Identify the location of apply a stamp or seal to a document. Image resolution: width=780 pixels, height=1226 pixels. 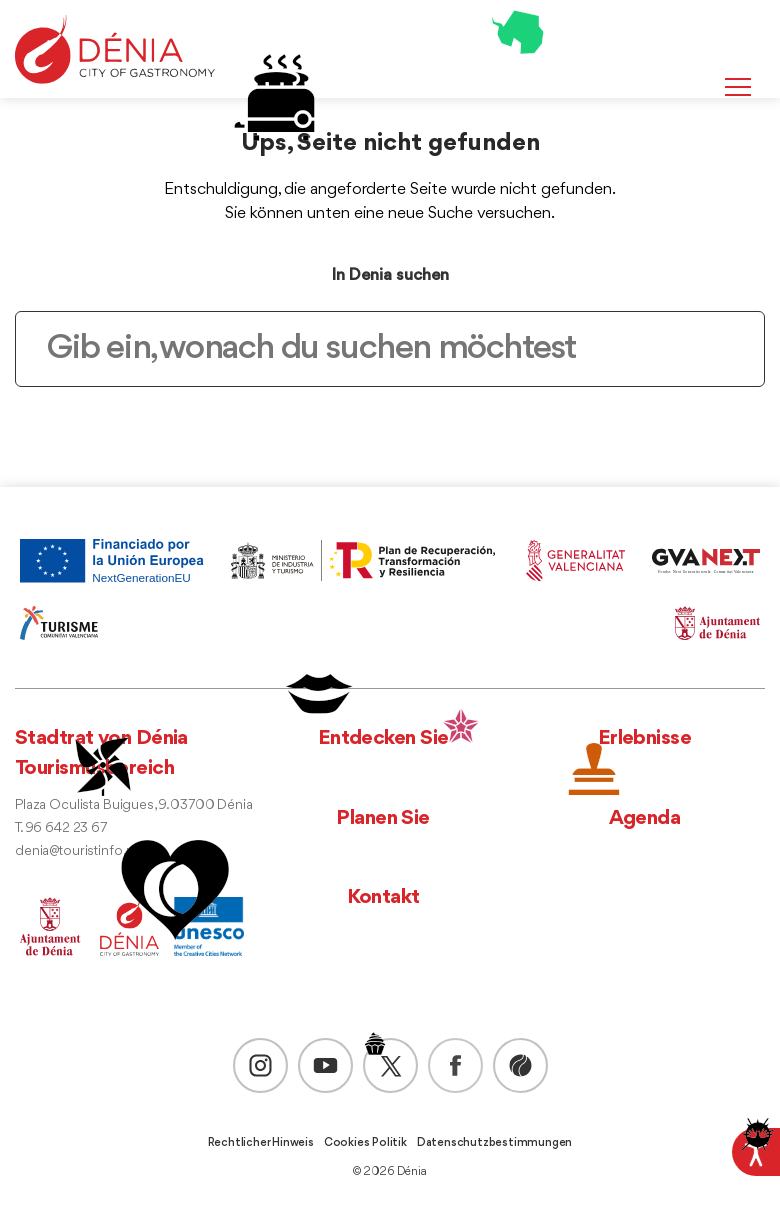
(594, 769).